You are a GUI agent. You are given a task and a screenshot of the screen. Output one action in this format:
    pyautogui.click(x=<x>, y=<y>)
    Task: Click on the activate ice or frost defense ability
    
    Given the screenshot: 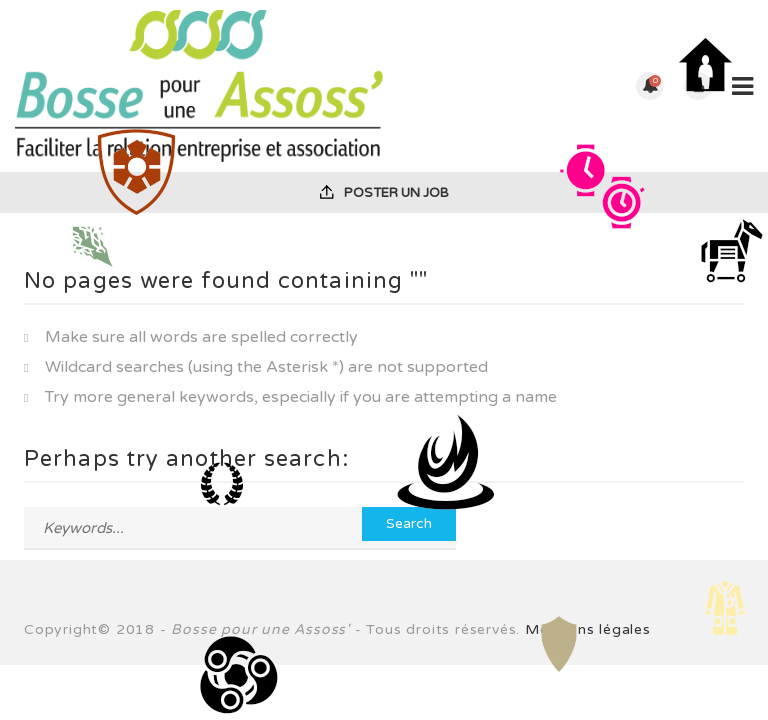 What is the action you would take?
    pyautogui.click(x=136, y=172)
    